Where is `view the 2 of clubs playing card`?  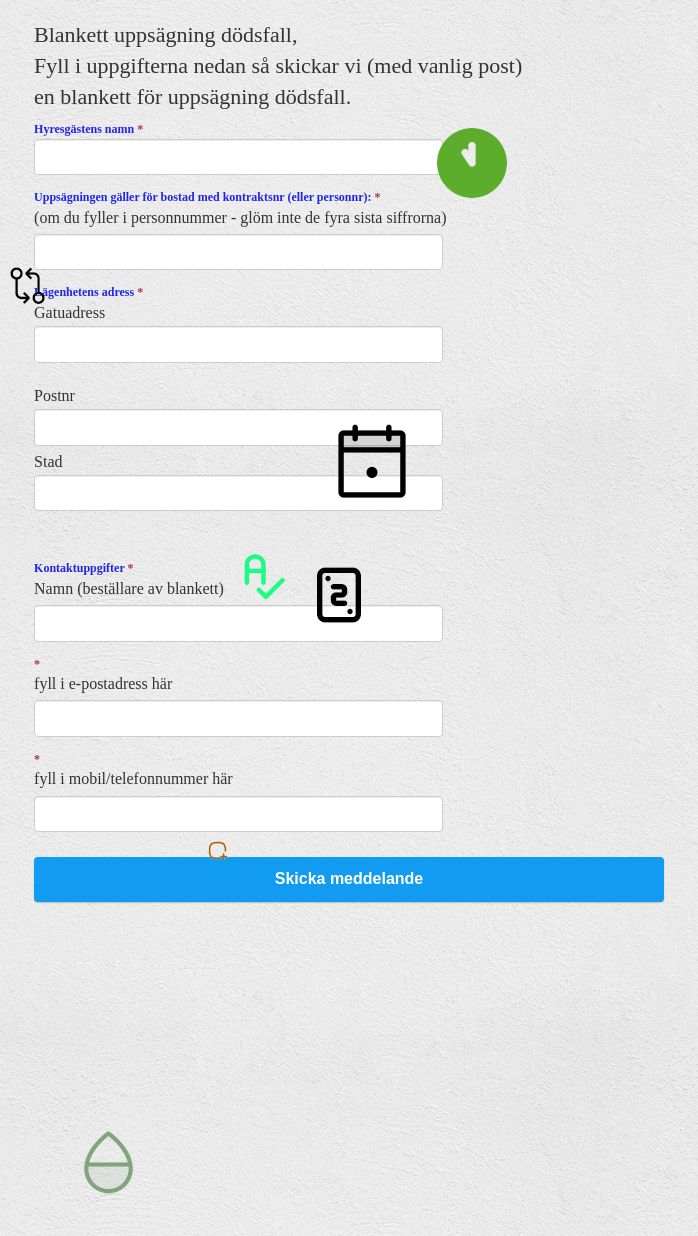 view the 2 of clubs playing card is located at coordinates (339, 595).